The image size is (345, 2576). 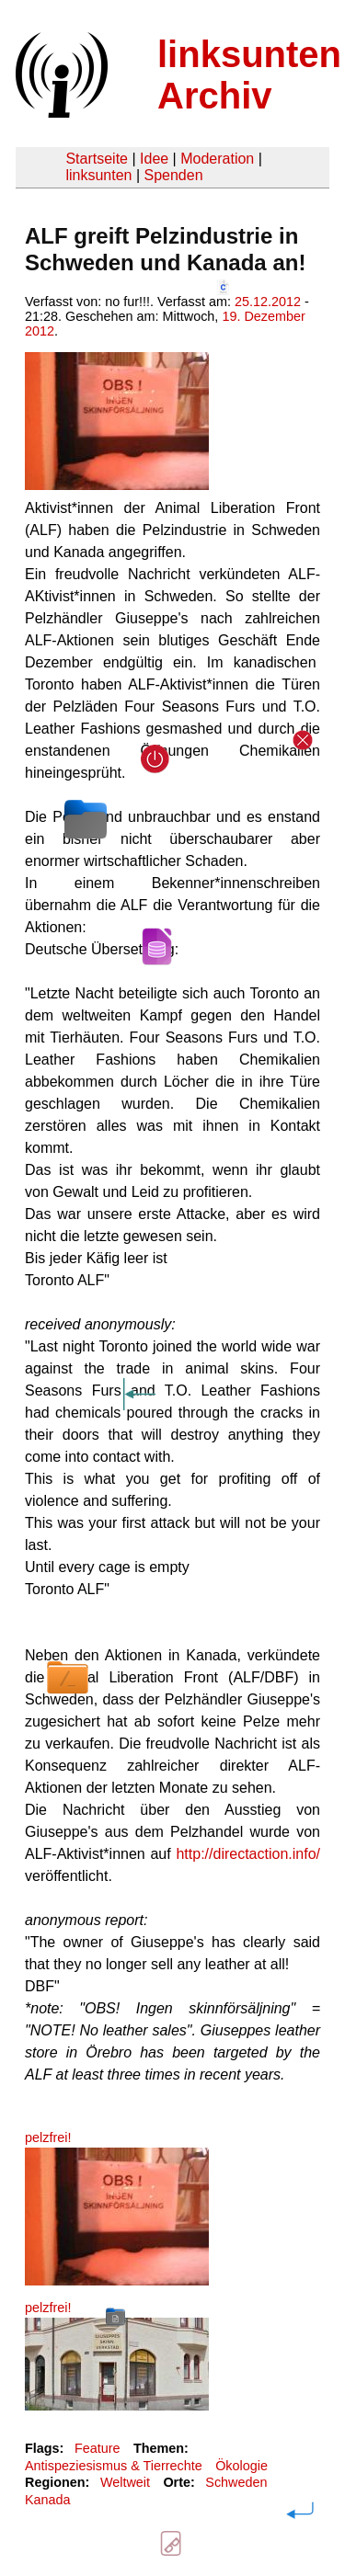 I want to click on indicates a sync error with a shared file or folder, so click(x=303, y=740).